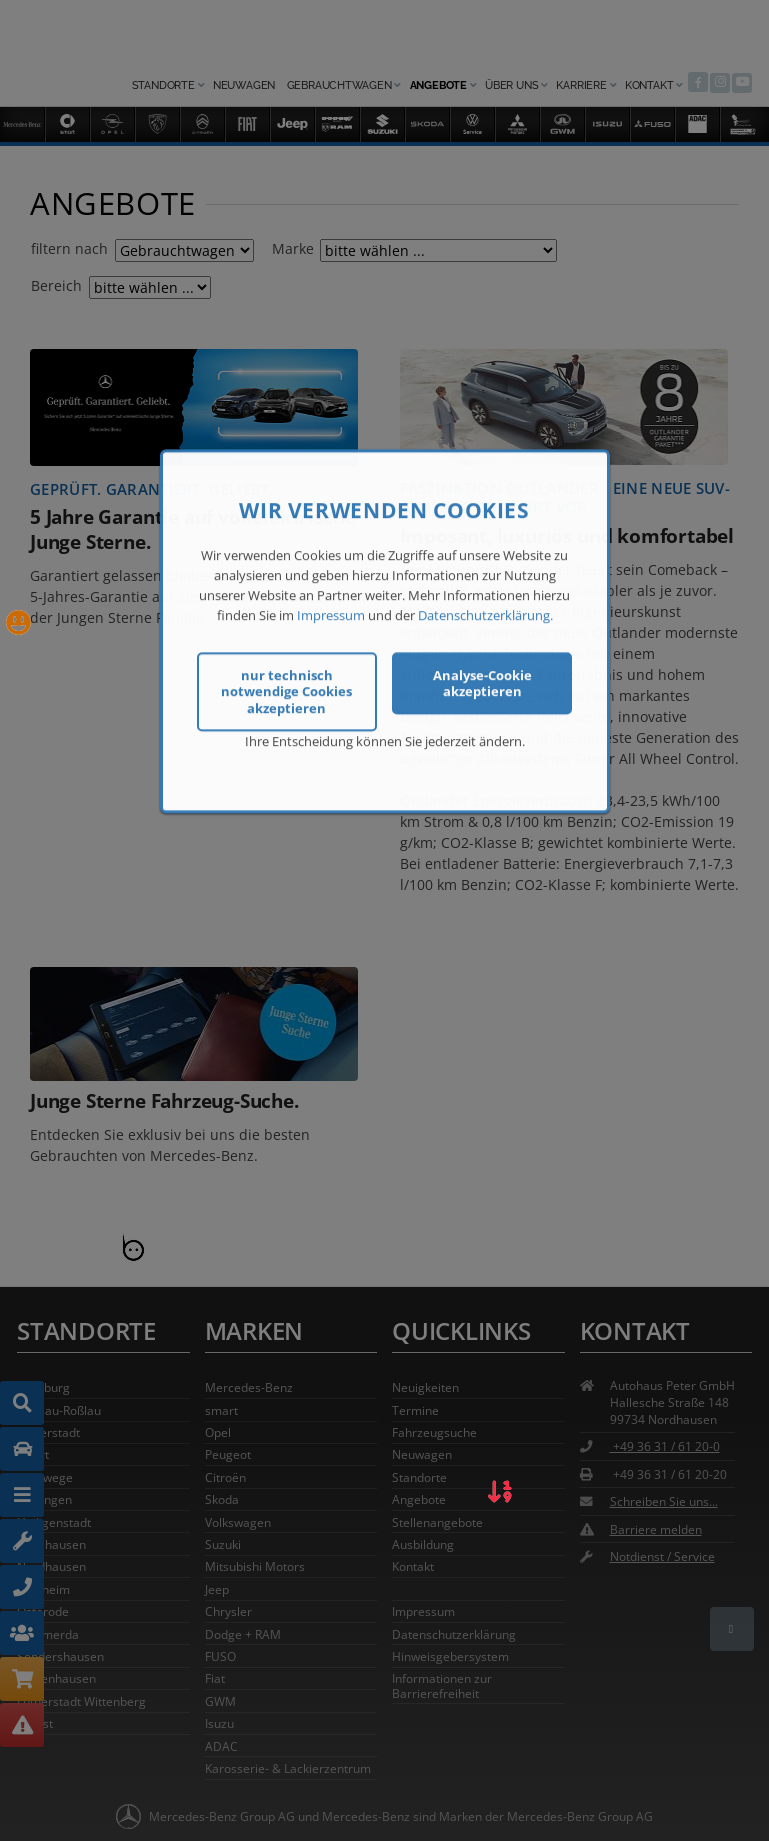 This screenshot has width=769, height=1841. Describe the element at coordinates (133, 1245) in the screenshot. I see `nimblr brand logo` at that location.